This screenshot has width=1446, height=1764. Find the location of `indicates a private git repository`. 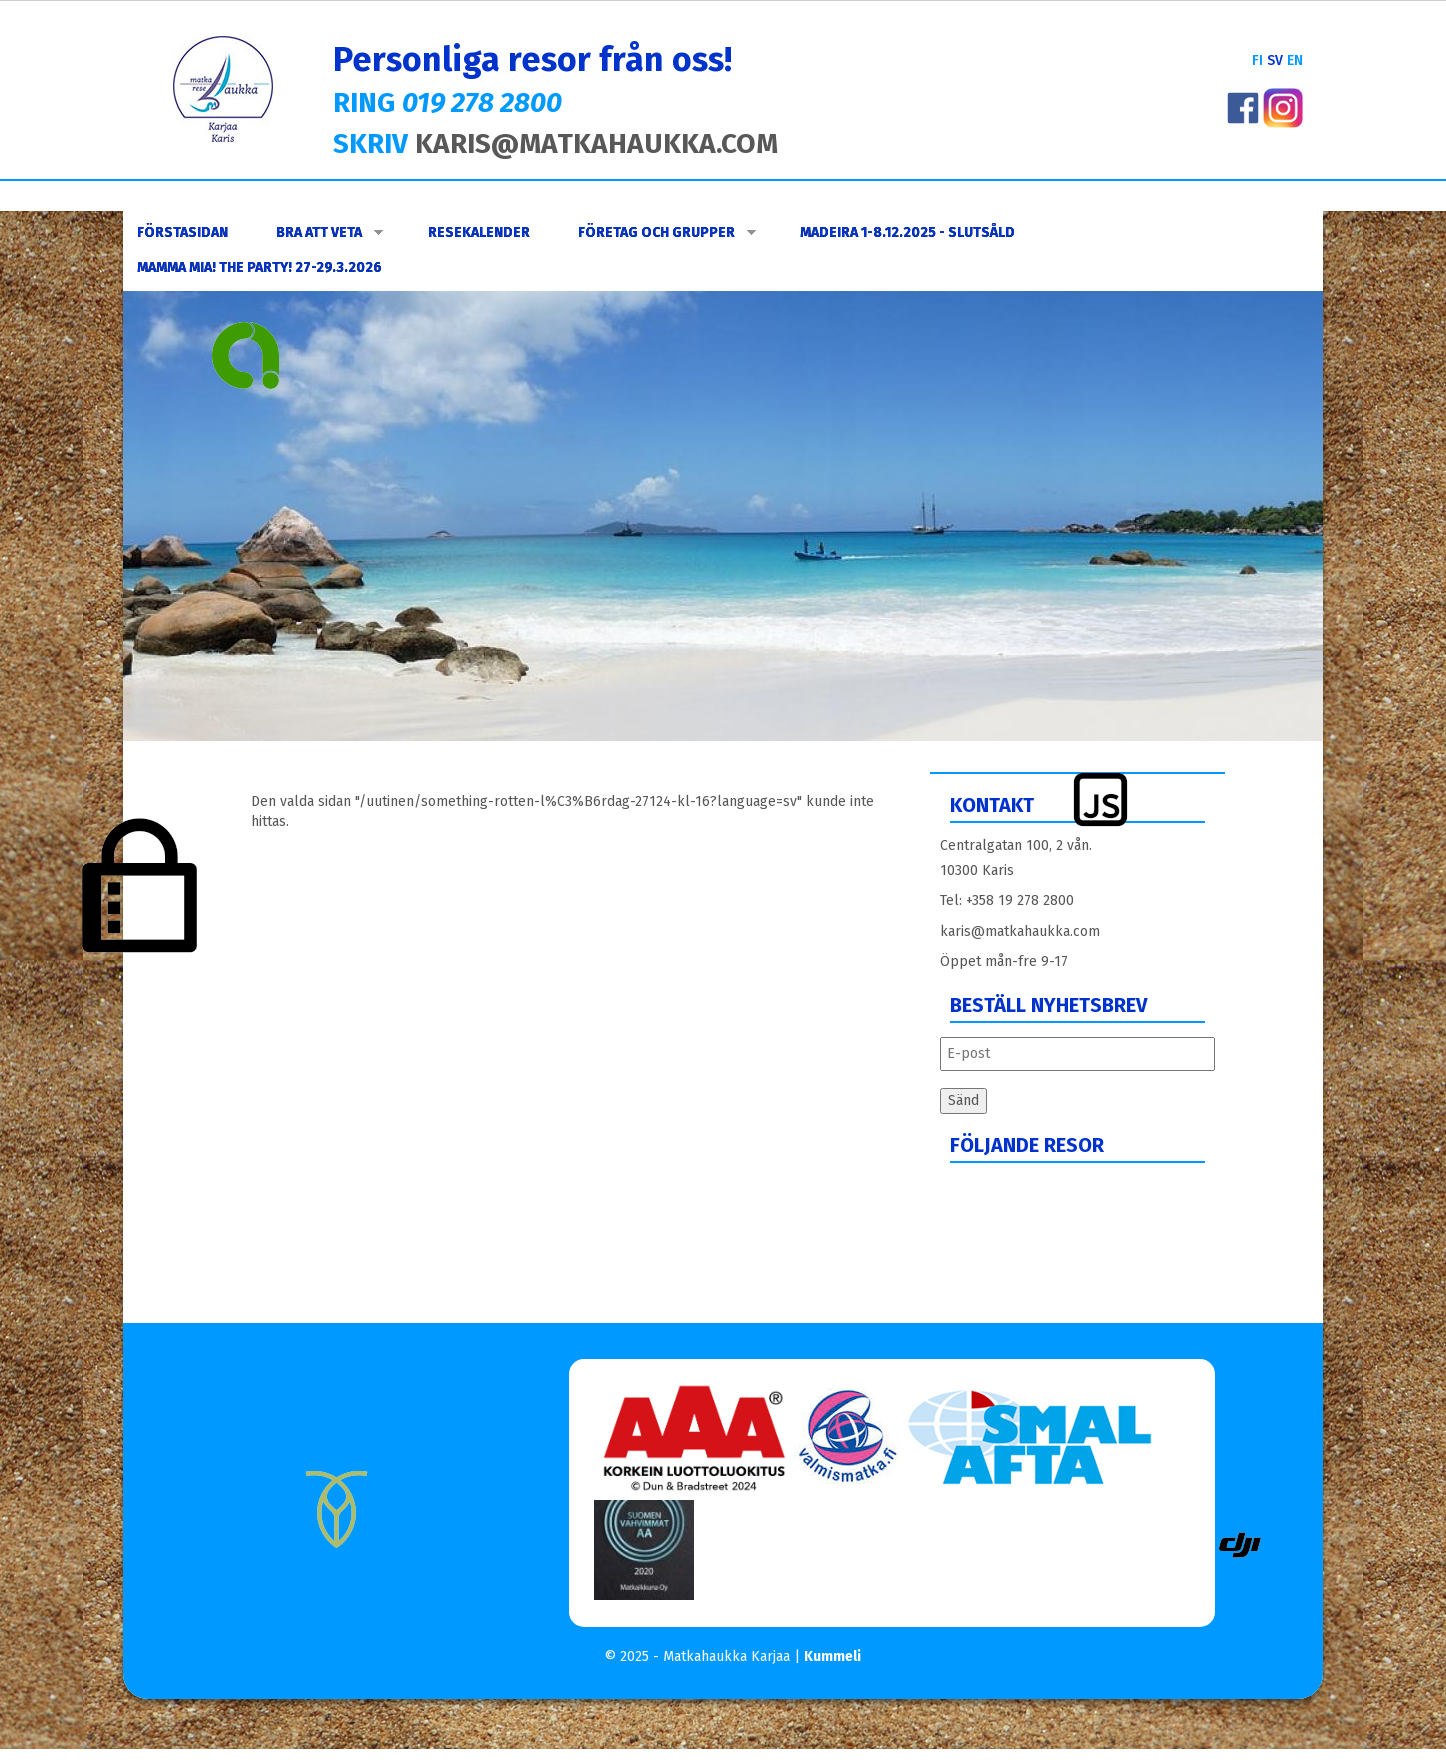

indicates a private git repository is located at coordinates (139, 888).